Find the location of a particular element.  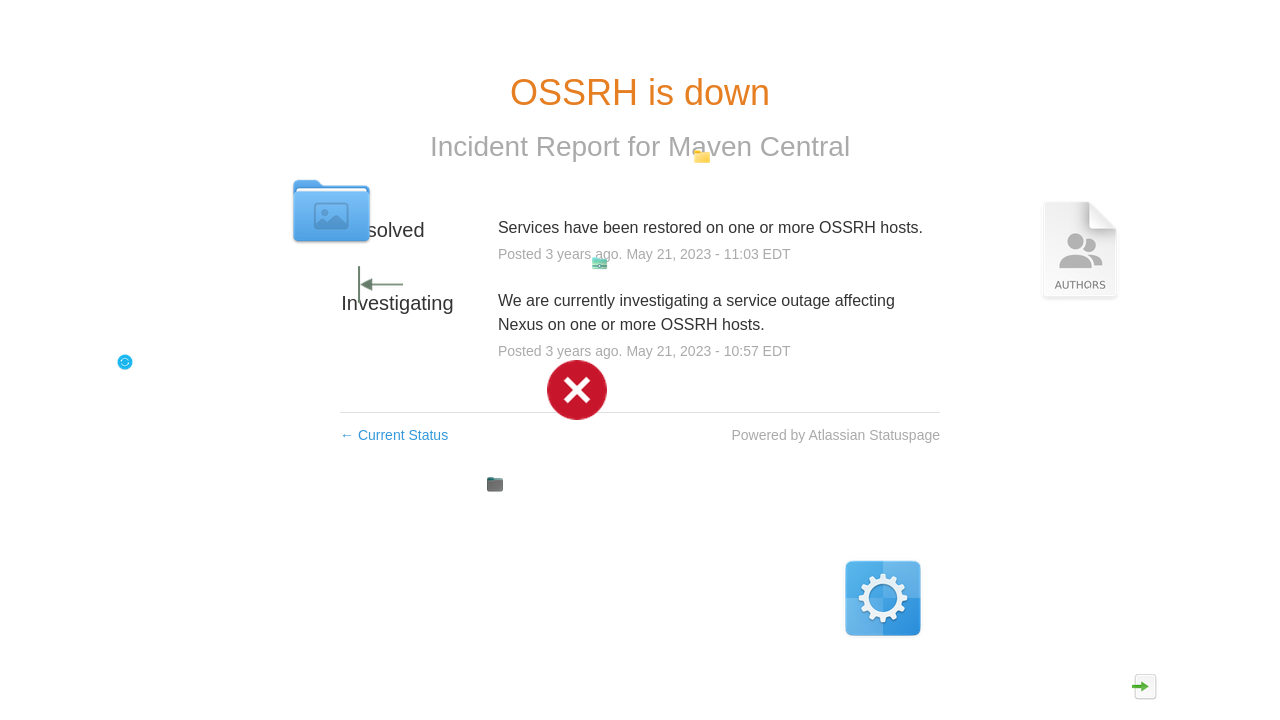

authors or contributors text file is located at coordinates (1080, 251).